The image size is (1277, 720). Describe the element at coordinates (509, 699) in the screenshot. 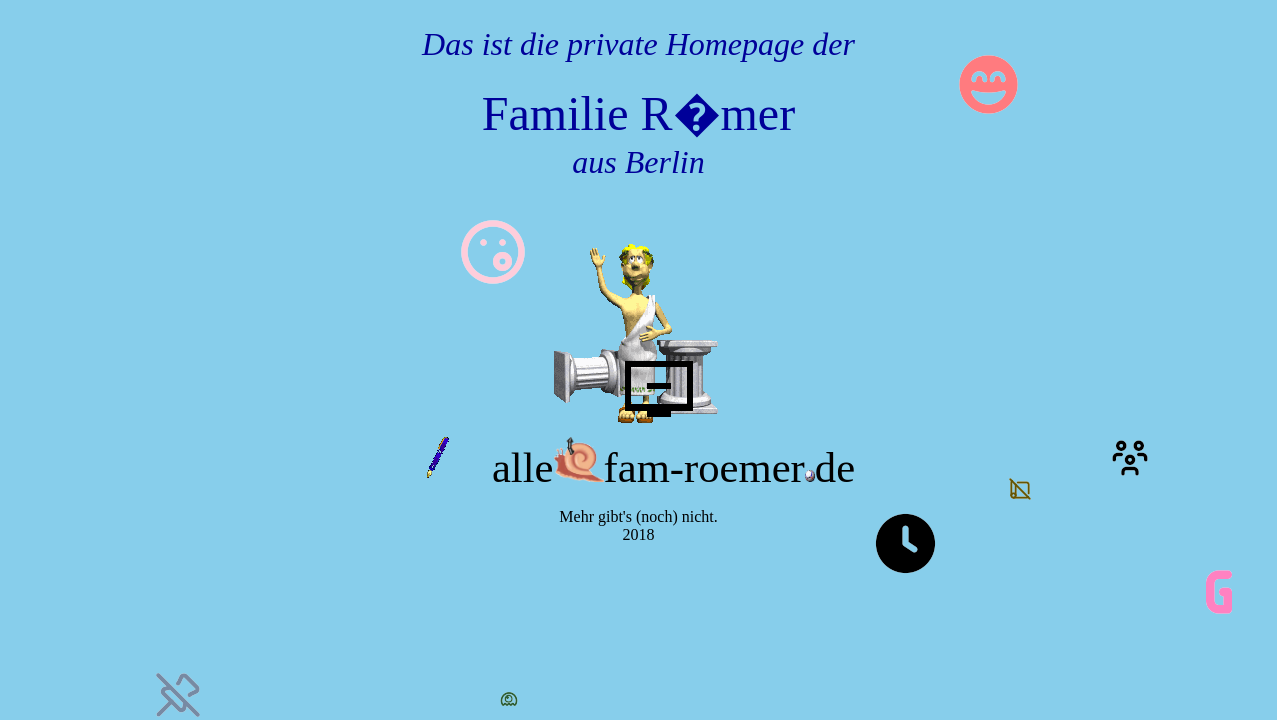

I see `livewire framework branding` at that location.